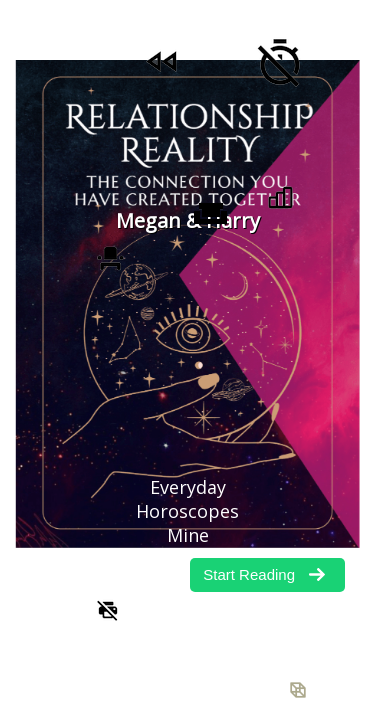 The image size is (375, 720). I want to click on view 3D model or object, so click(298, 690).